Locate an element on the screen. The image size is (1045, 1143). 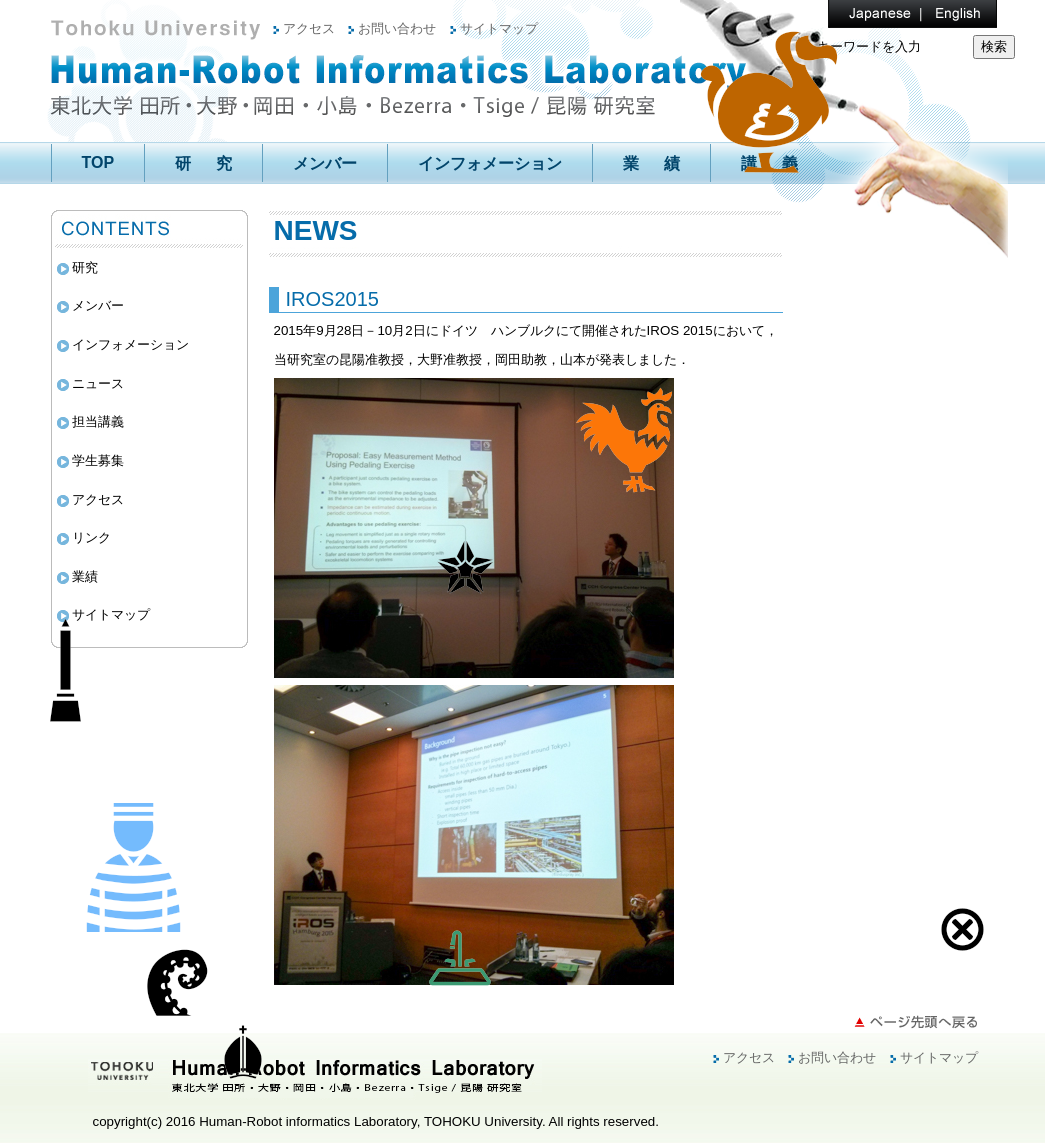
indicates morning alarm or wake-up feature is located at coordinates (624, 440).